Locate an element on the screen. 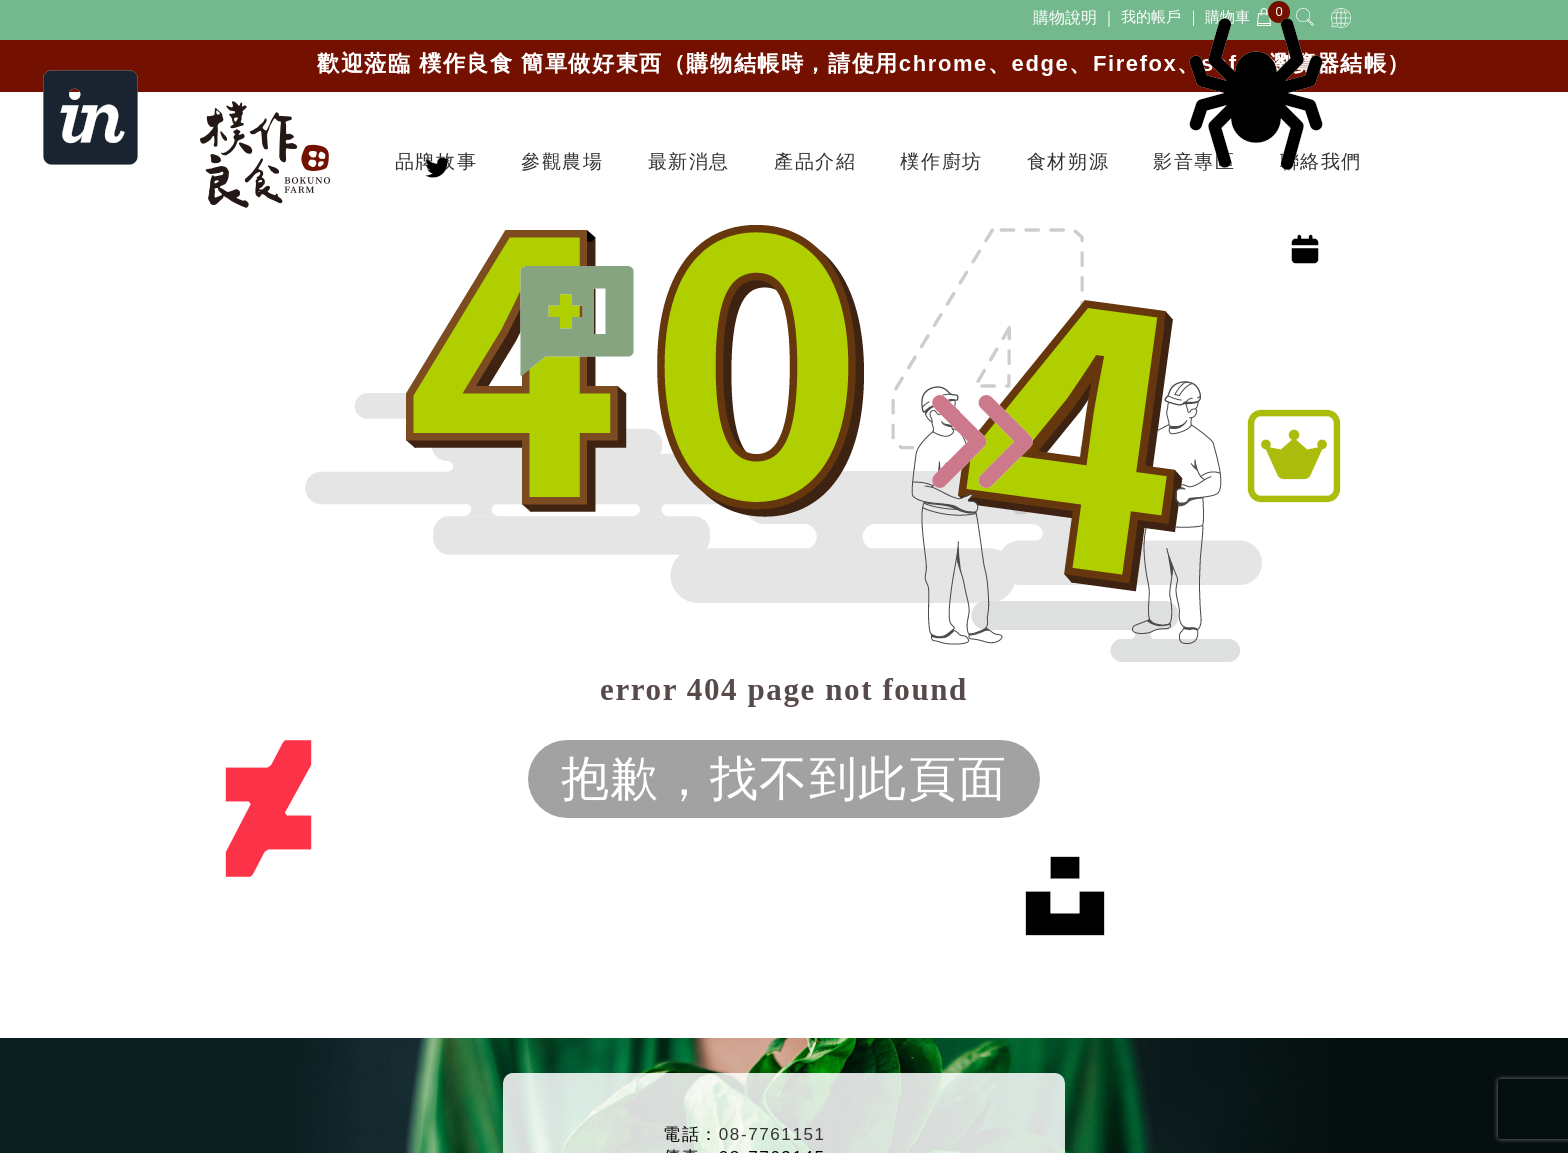  web awesome brand logo is located at coordinates (1294, 456).